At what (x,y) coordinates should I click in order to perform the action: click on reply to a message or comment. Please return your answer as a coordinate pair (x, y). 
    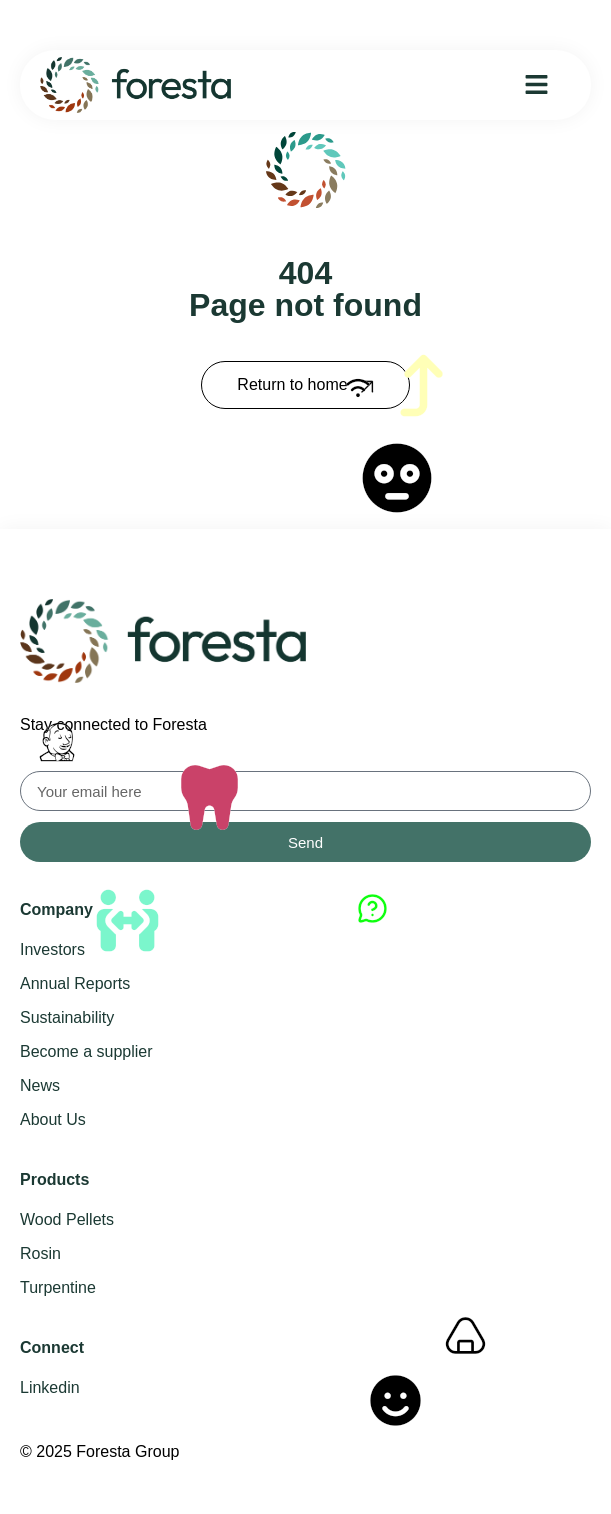
    Looking at the image, I should click on (423, 385).